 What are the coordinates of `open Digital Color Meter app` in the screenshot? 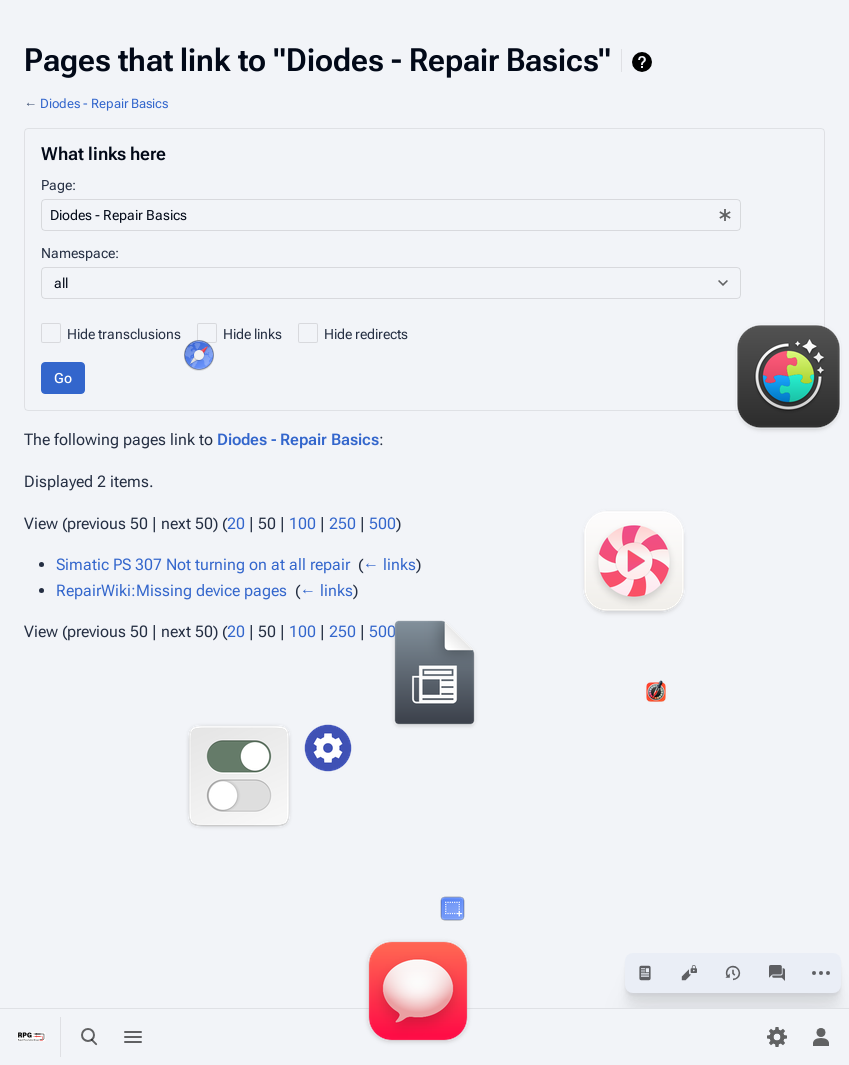 It's located at (656, 692).